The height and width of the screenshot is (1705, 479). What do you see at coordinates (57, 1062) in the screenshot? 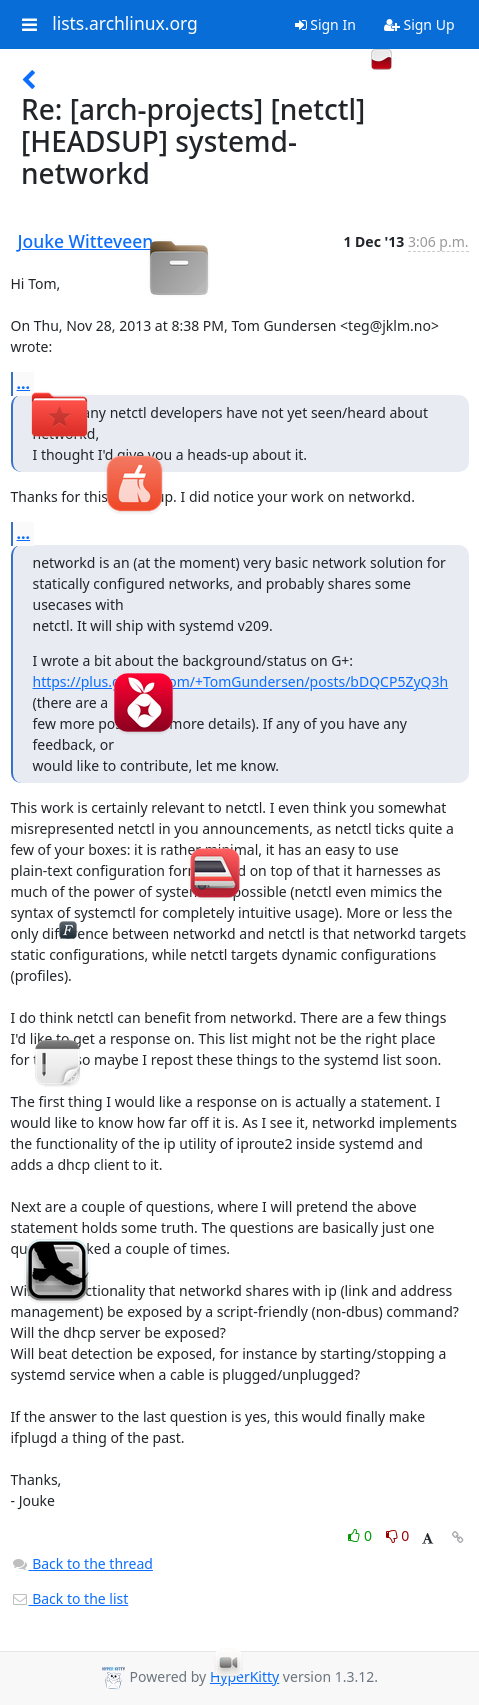
I see `configure tablet or stylus input settings` at bounding box center [57, 1062].